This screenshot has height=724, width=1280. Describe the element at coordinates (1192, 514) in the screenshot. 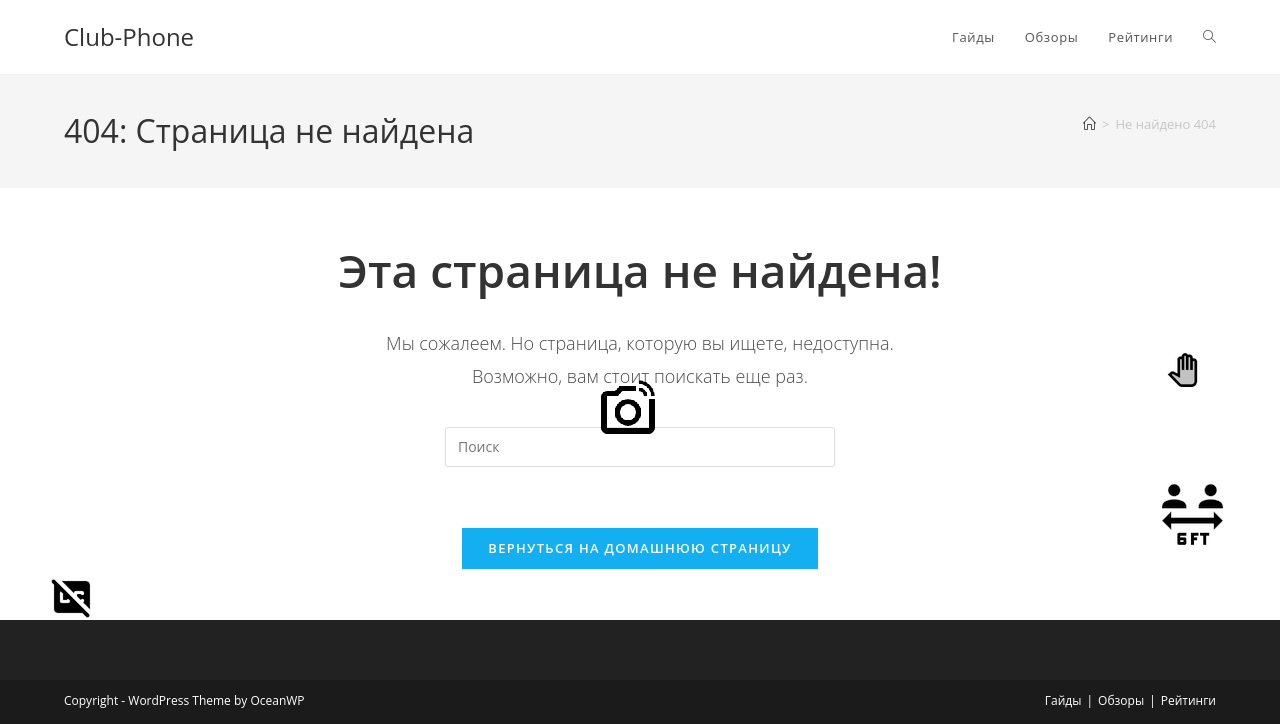

I see `indicates social distancing requirement of 6 feet` at that location.